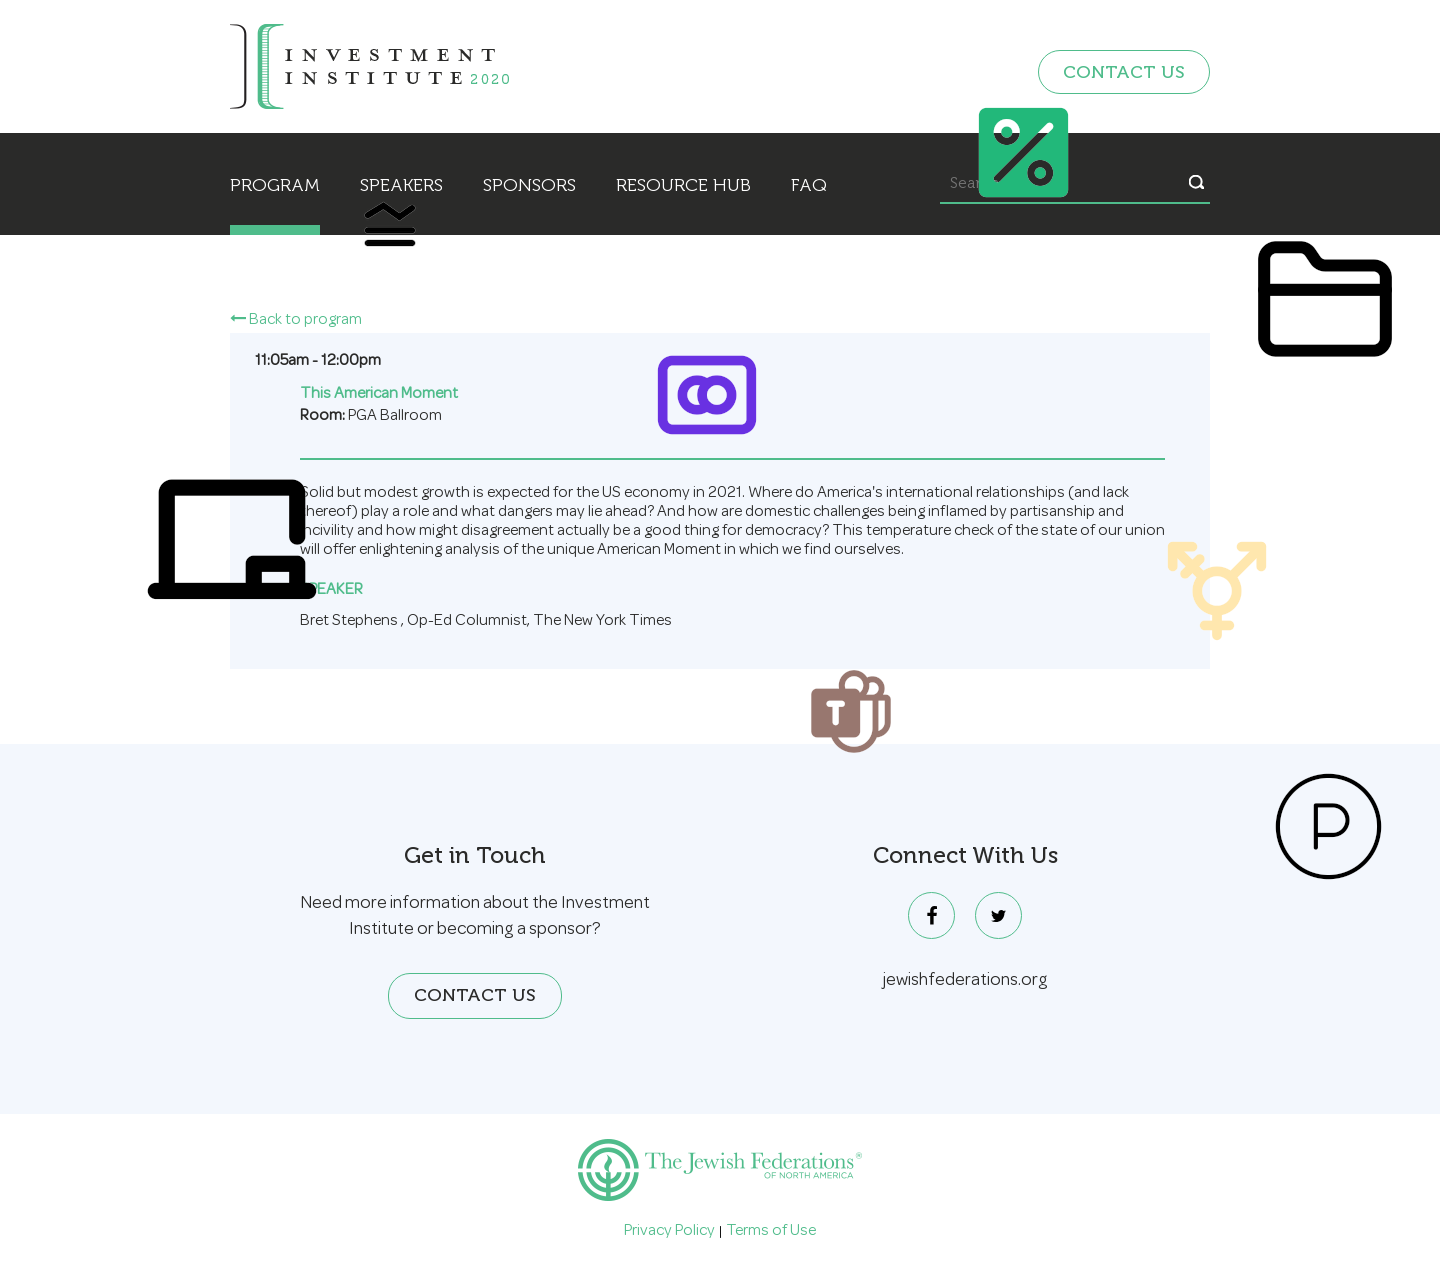 The width and height of the screenshot is (1440, 1269). Describe the element at coordinates (851, 713) in the screenshot. I see `open microsoft teams` at that location.